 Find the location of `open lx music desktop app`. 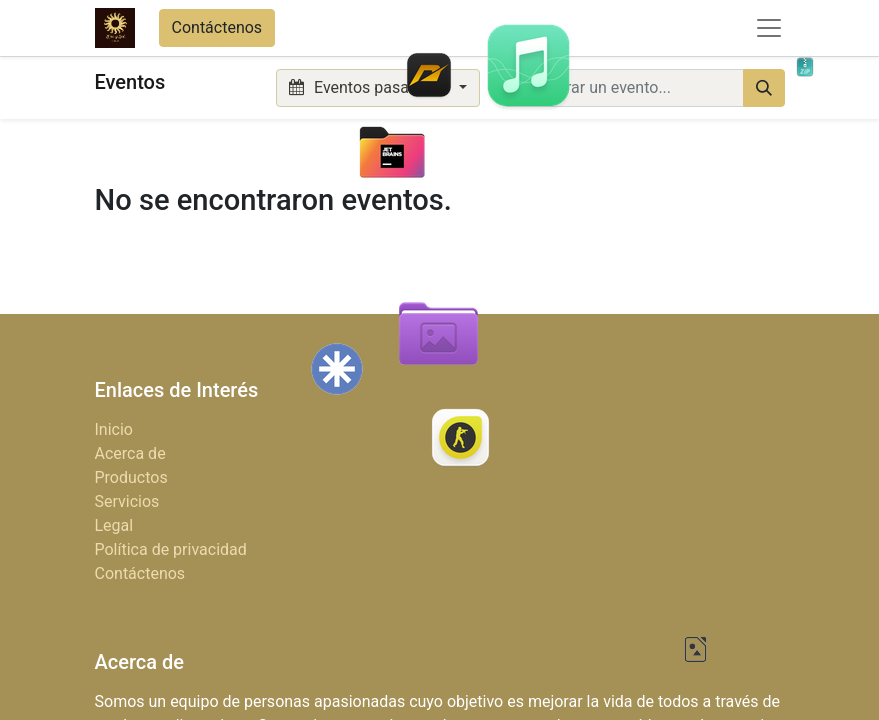

open lx music desktop app is located at coordinates (528, 65).